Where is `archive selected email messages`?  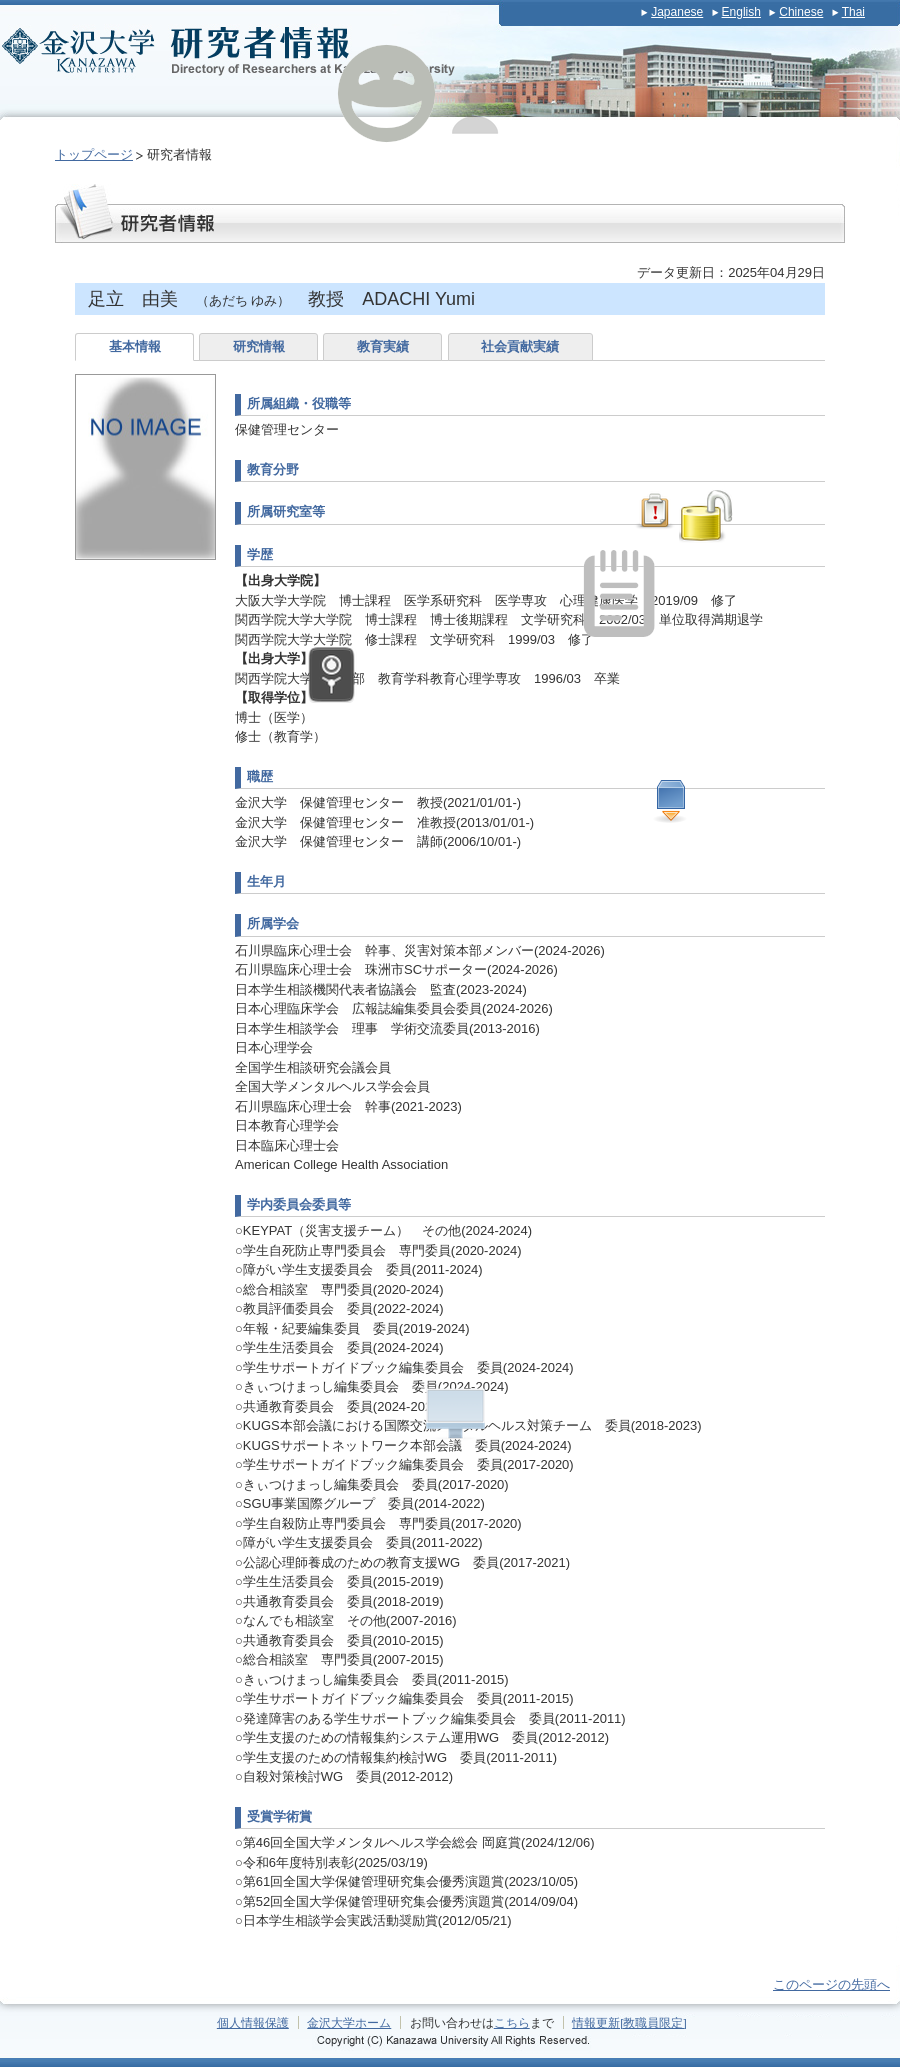
archive selected email messages is located at coordinates (331, 674).